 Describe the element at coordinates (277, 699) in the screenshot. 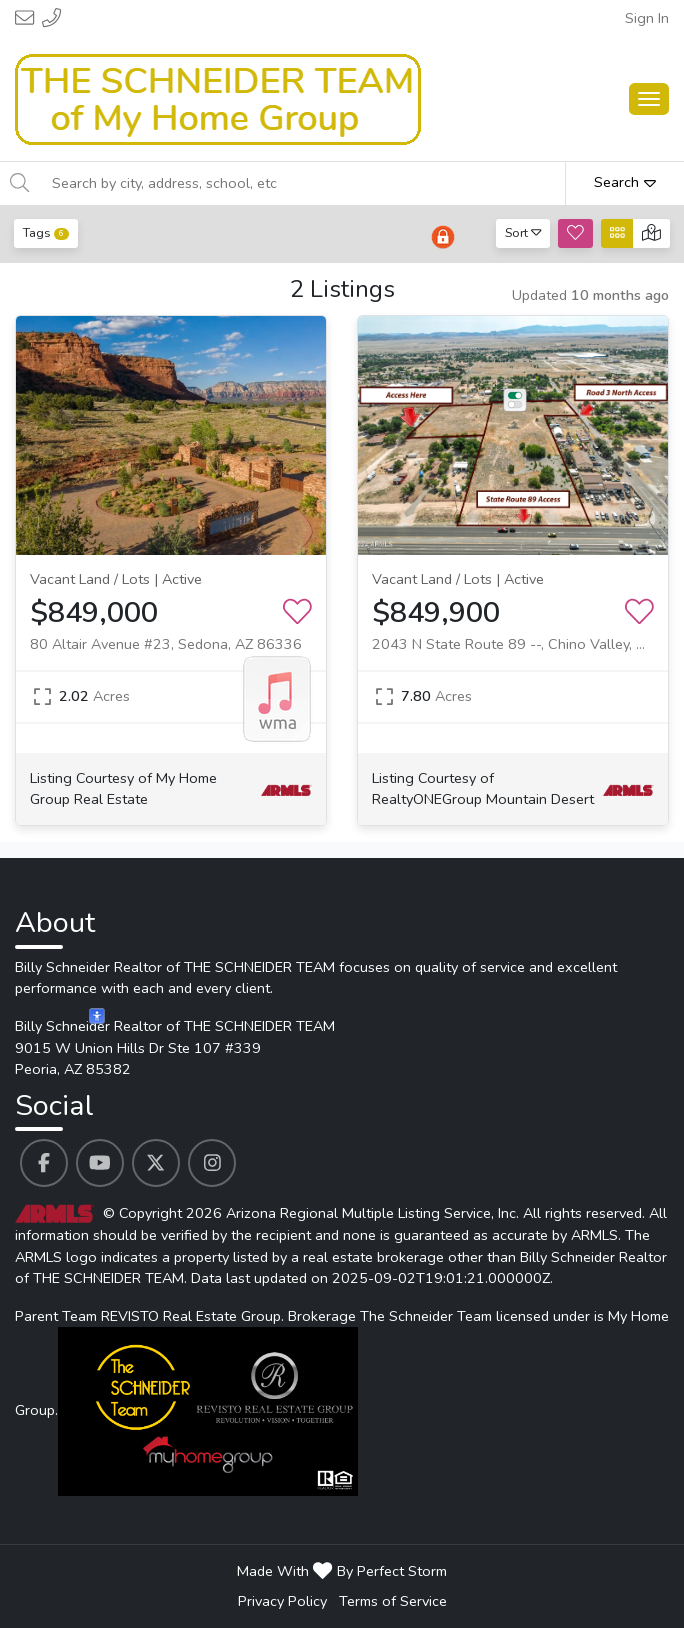

I see `a windows media audio file` at that location.